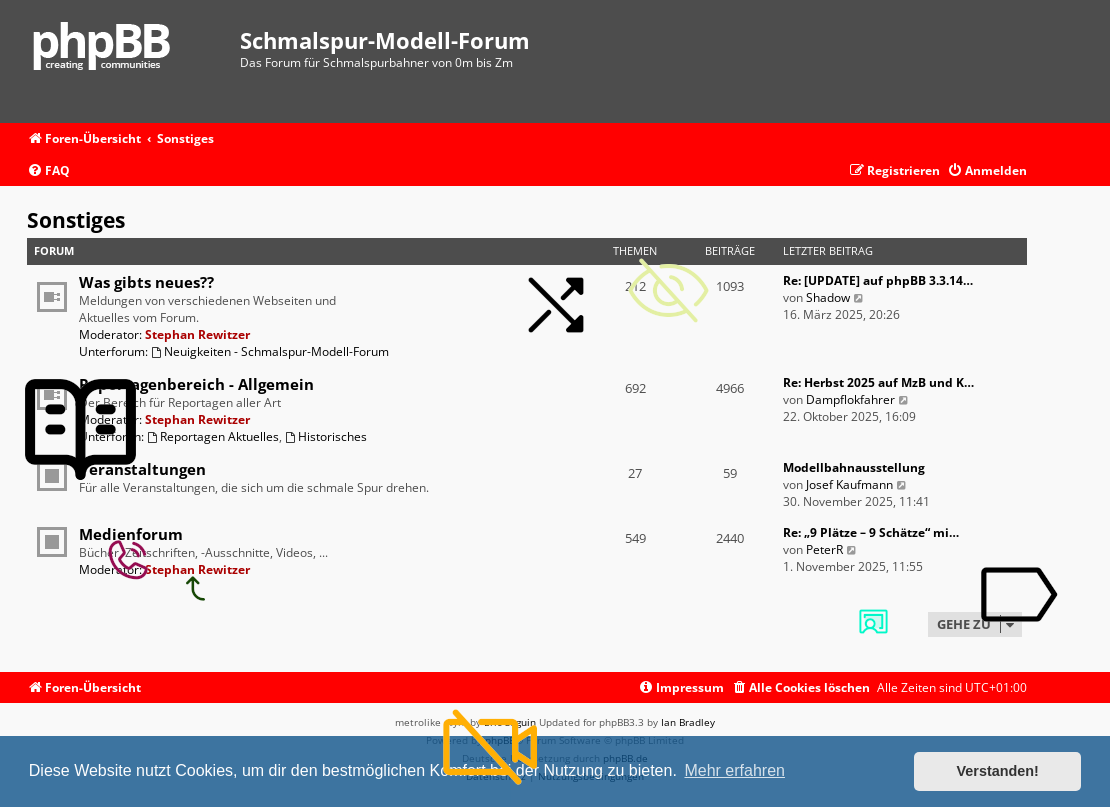 The image size is (1110, 807). What do you see at coordinates (1016, 594) in the screenshot?
I see `add a tag or label to an item` at bounding box center [1016, 594].